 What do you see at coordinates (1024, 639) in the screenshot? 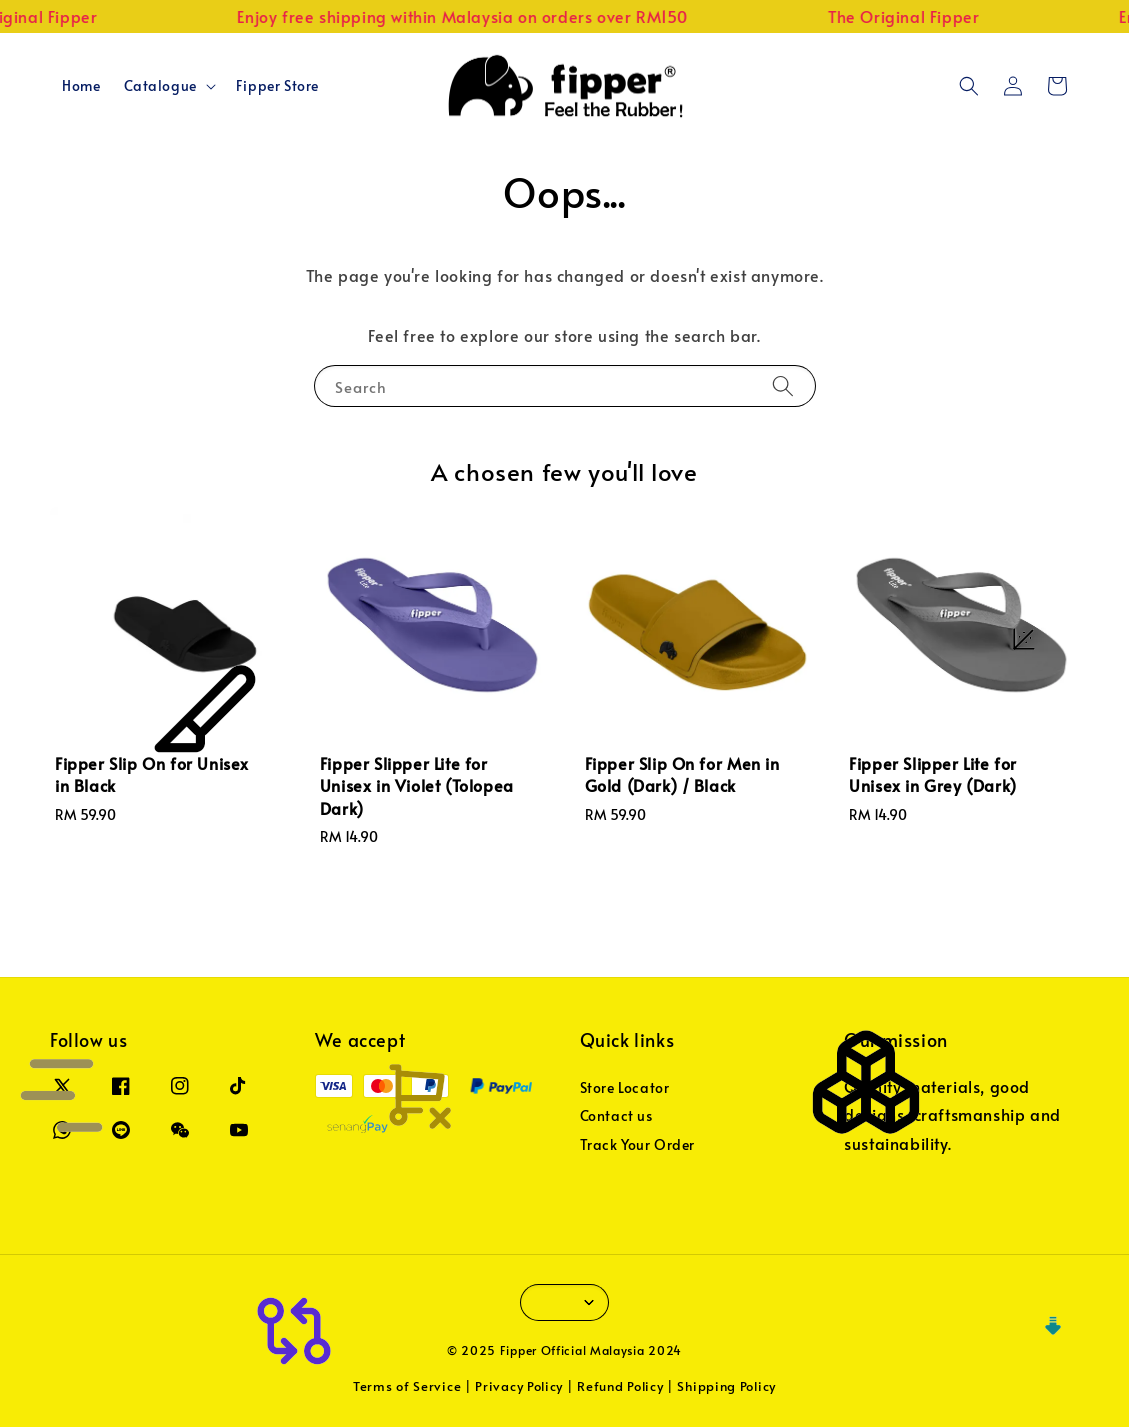
I see `view covariate analysis chart` at bounding box center [1024, 639].